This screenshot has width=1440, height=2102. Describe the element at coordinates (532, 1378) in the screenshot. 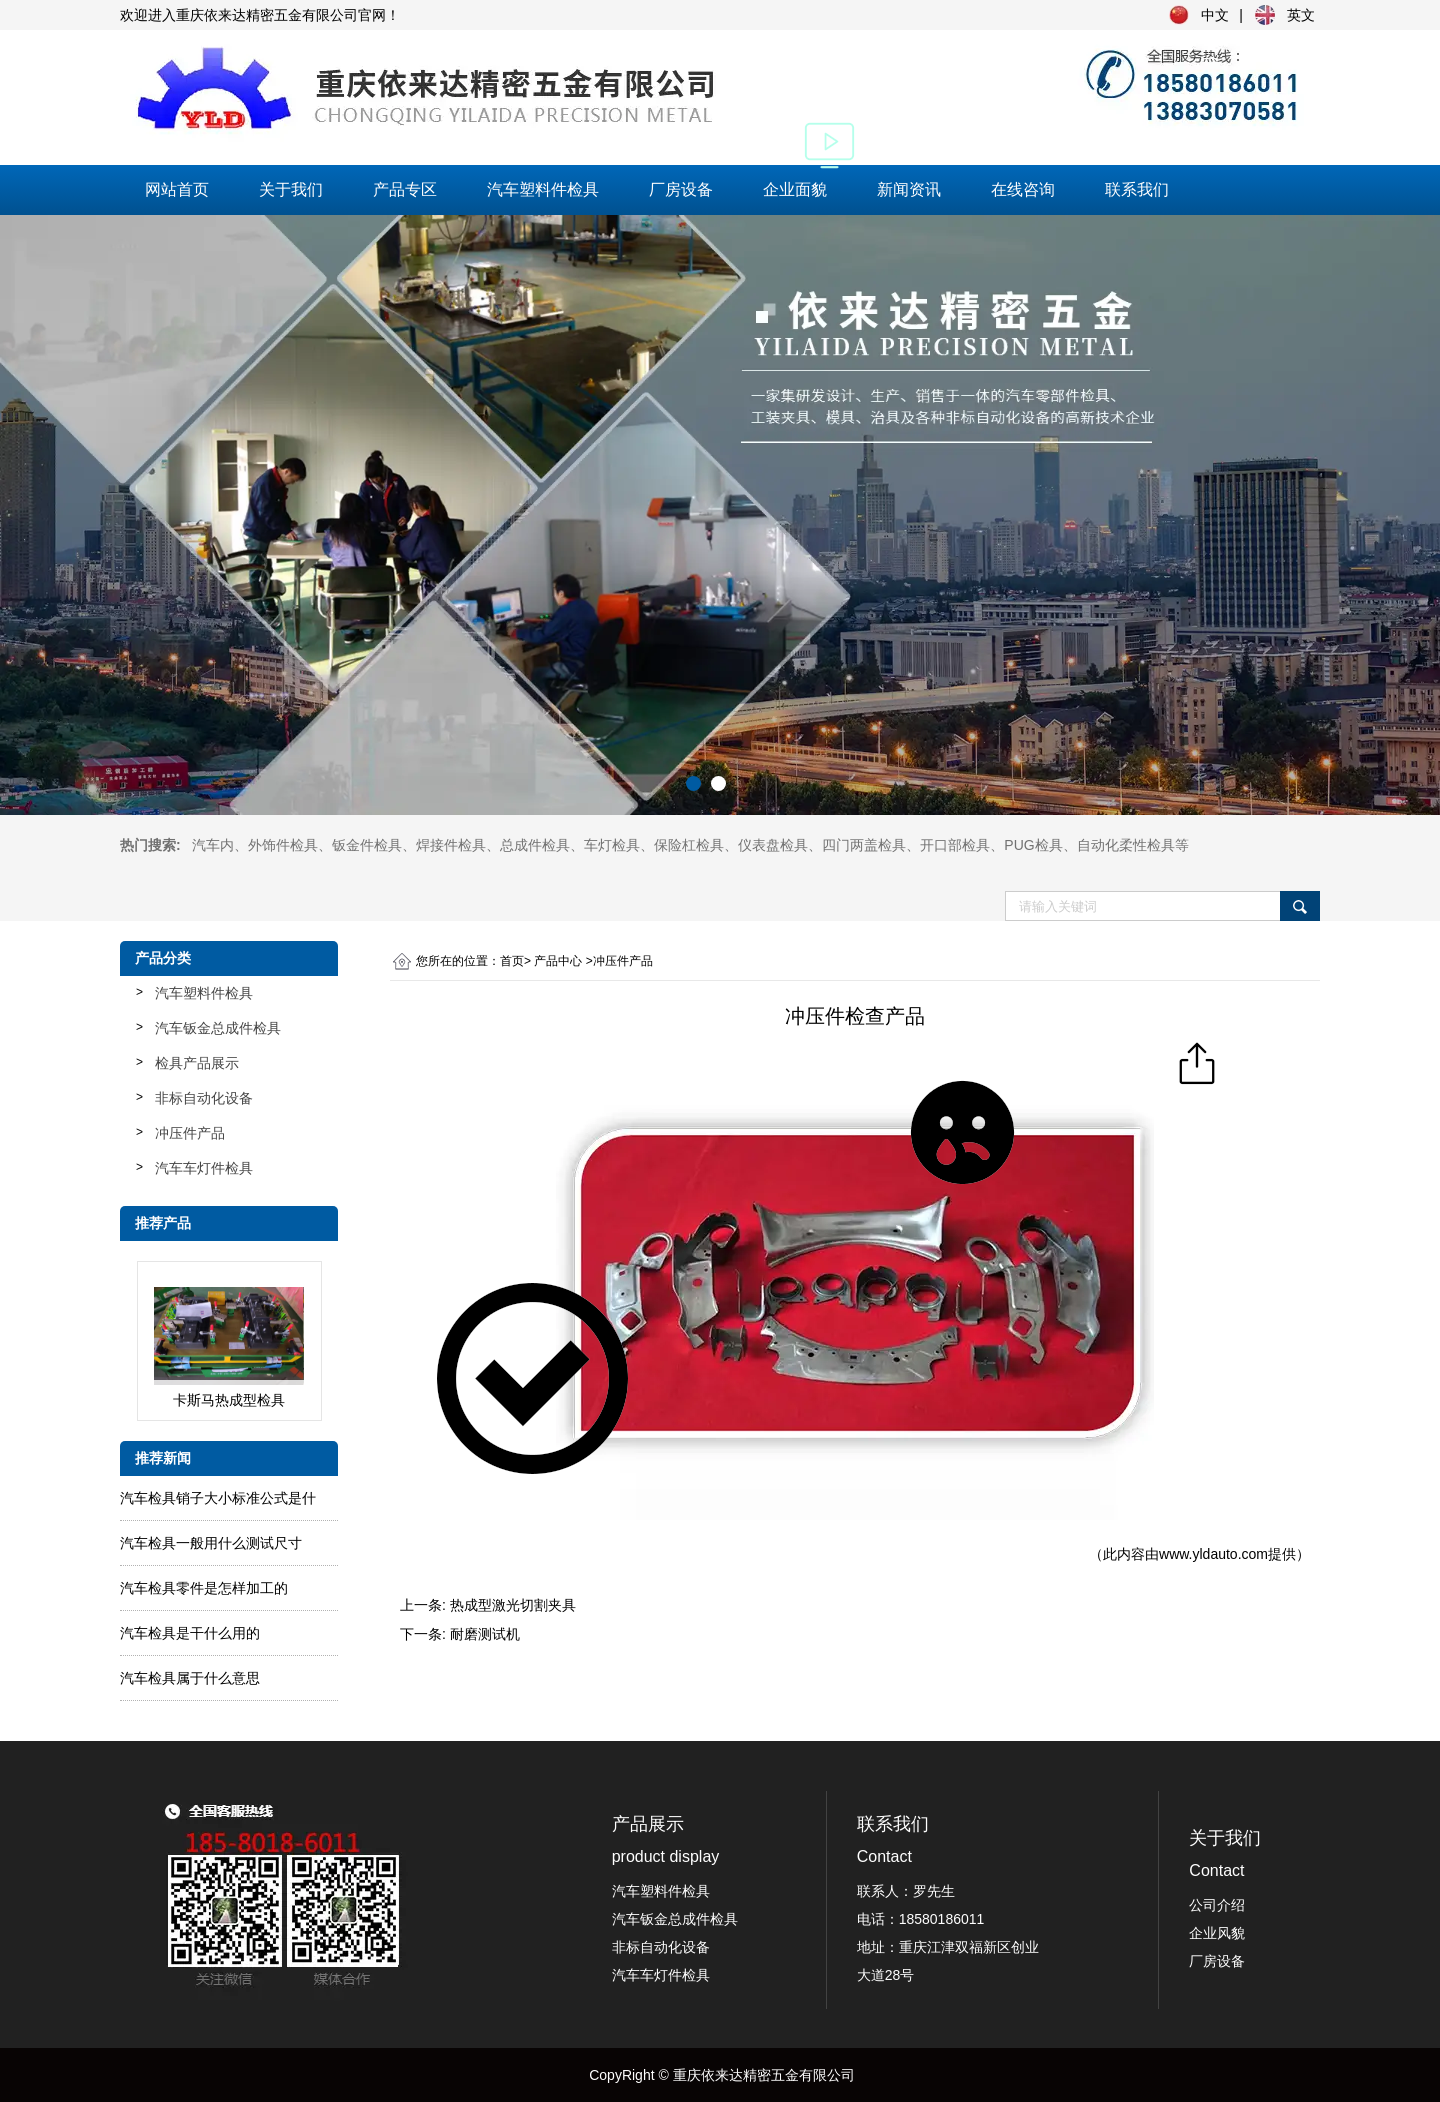

I see `indicates task or action completed successfully` at that location.